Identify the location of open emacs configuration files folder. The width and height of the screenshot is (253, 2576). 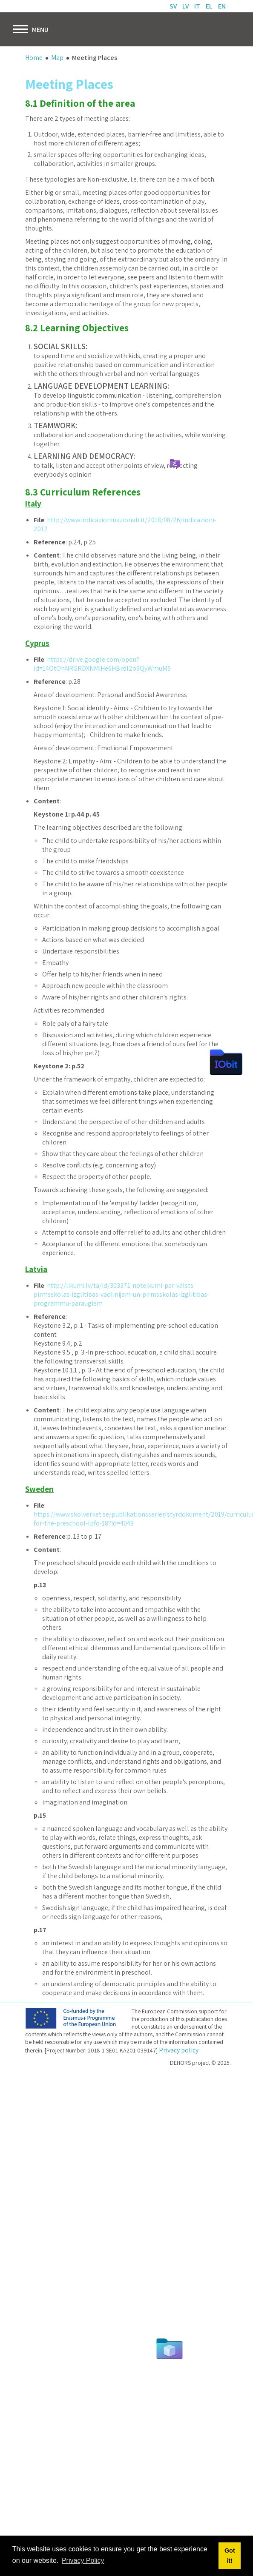
(175, 463).